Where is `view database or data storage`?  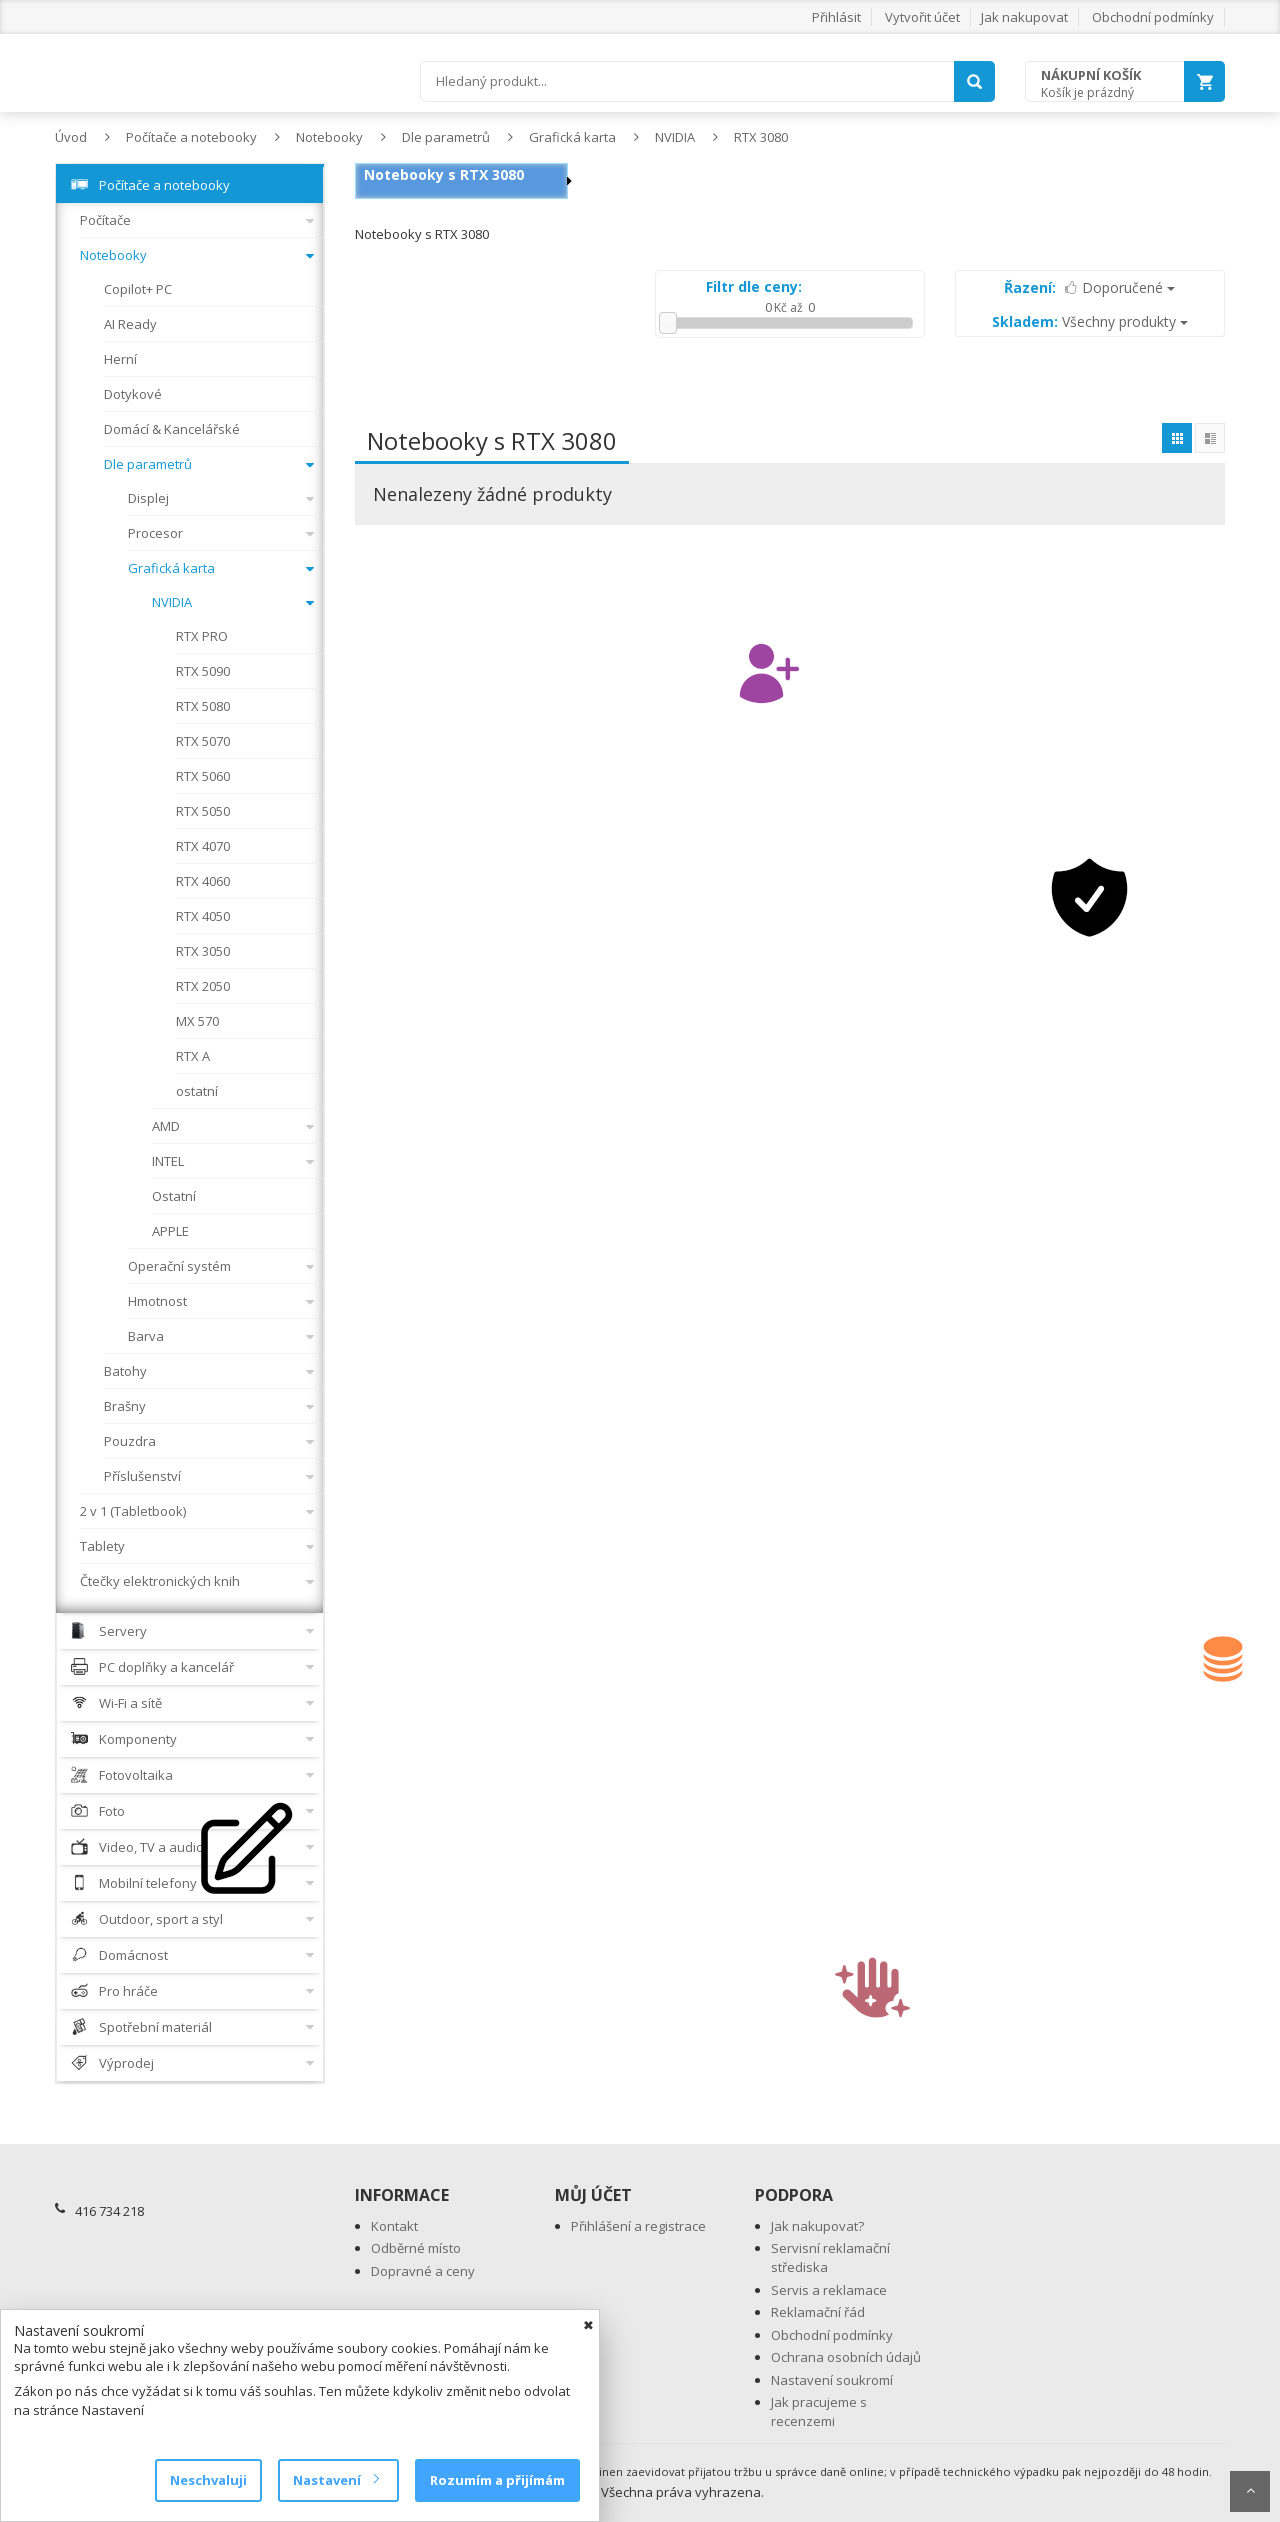
view database or data storage is located at coordinates (1223, 1659).